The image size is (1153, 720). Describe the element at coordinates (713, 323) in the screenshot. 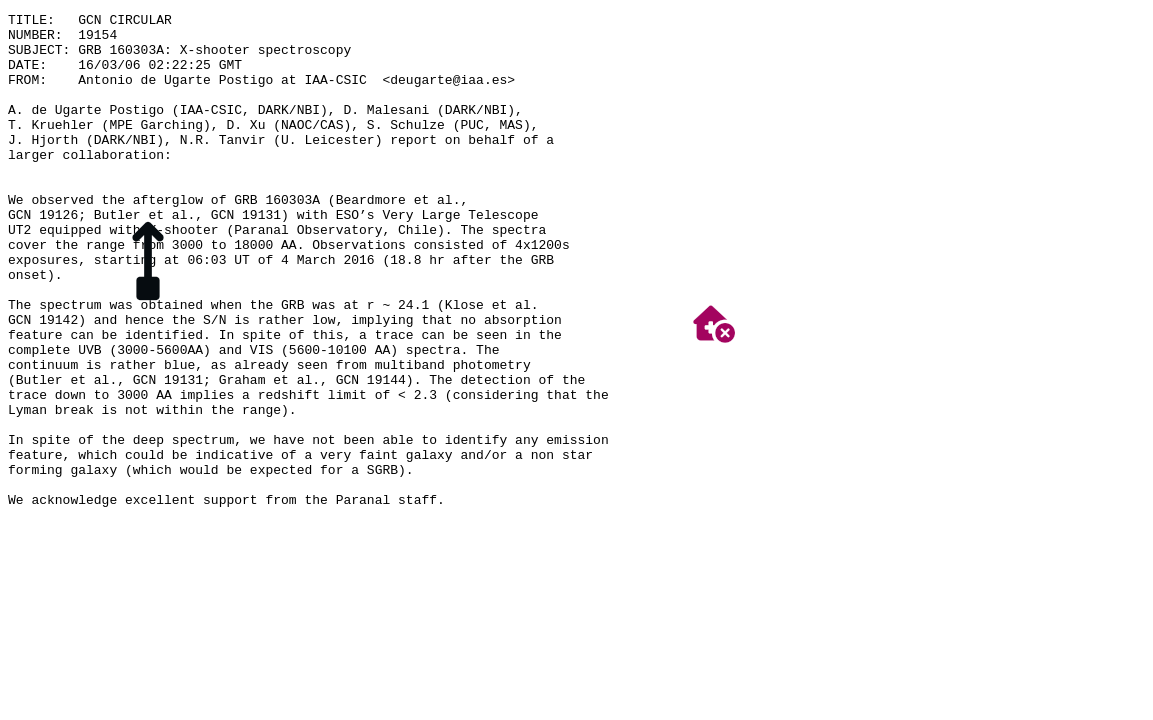

I see `medical facility or clinic unavailable` at that location.